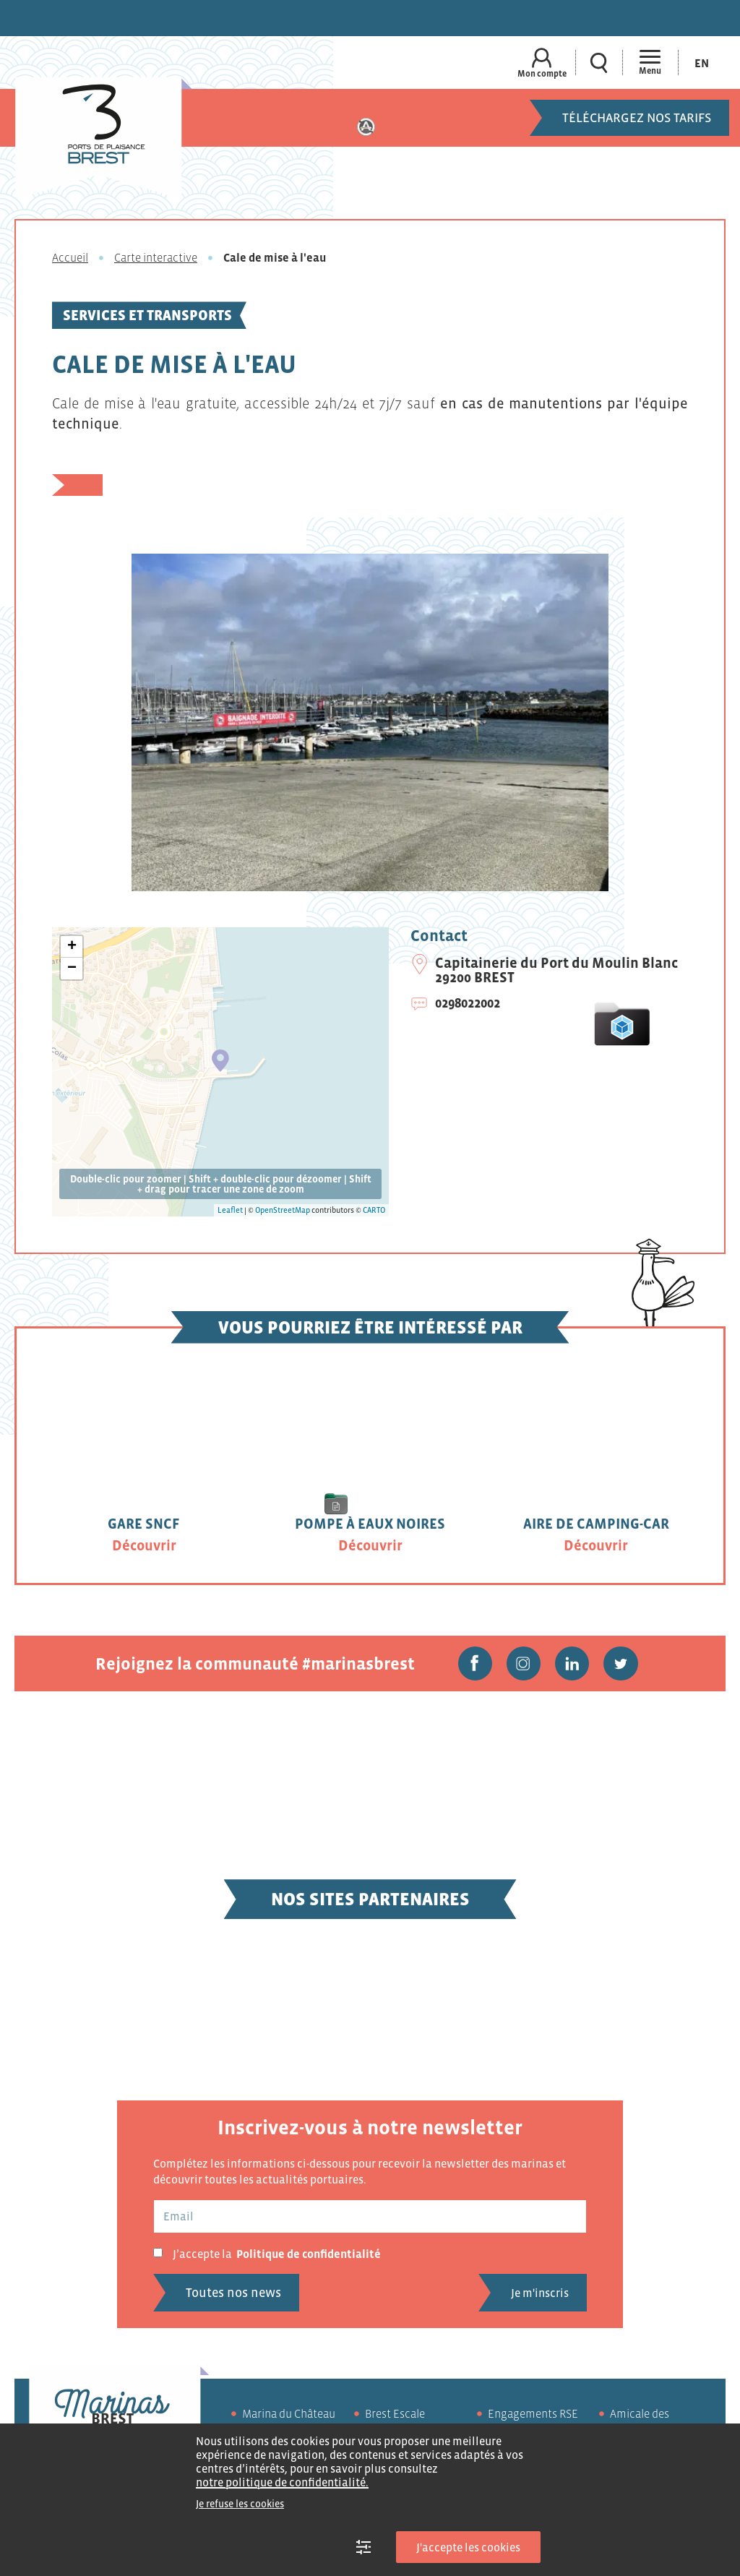 The height and width of the screenshot is (2576, 740). Describe the element at coordinates (621, 1025) in the screenshot. I see `open webpack project folder` at that location.